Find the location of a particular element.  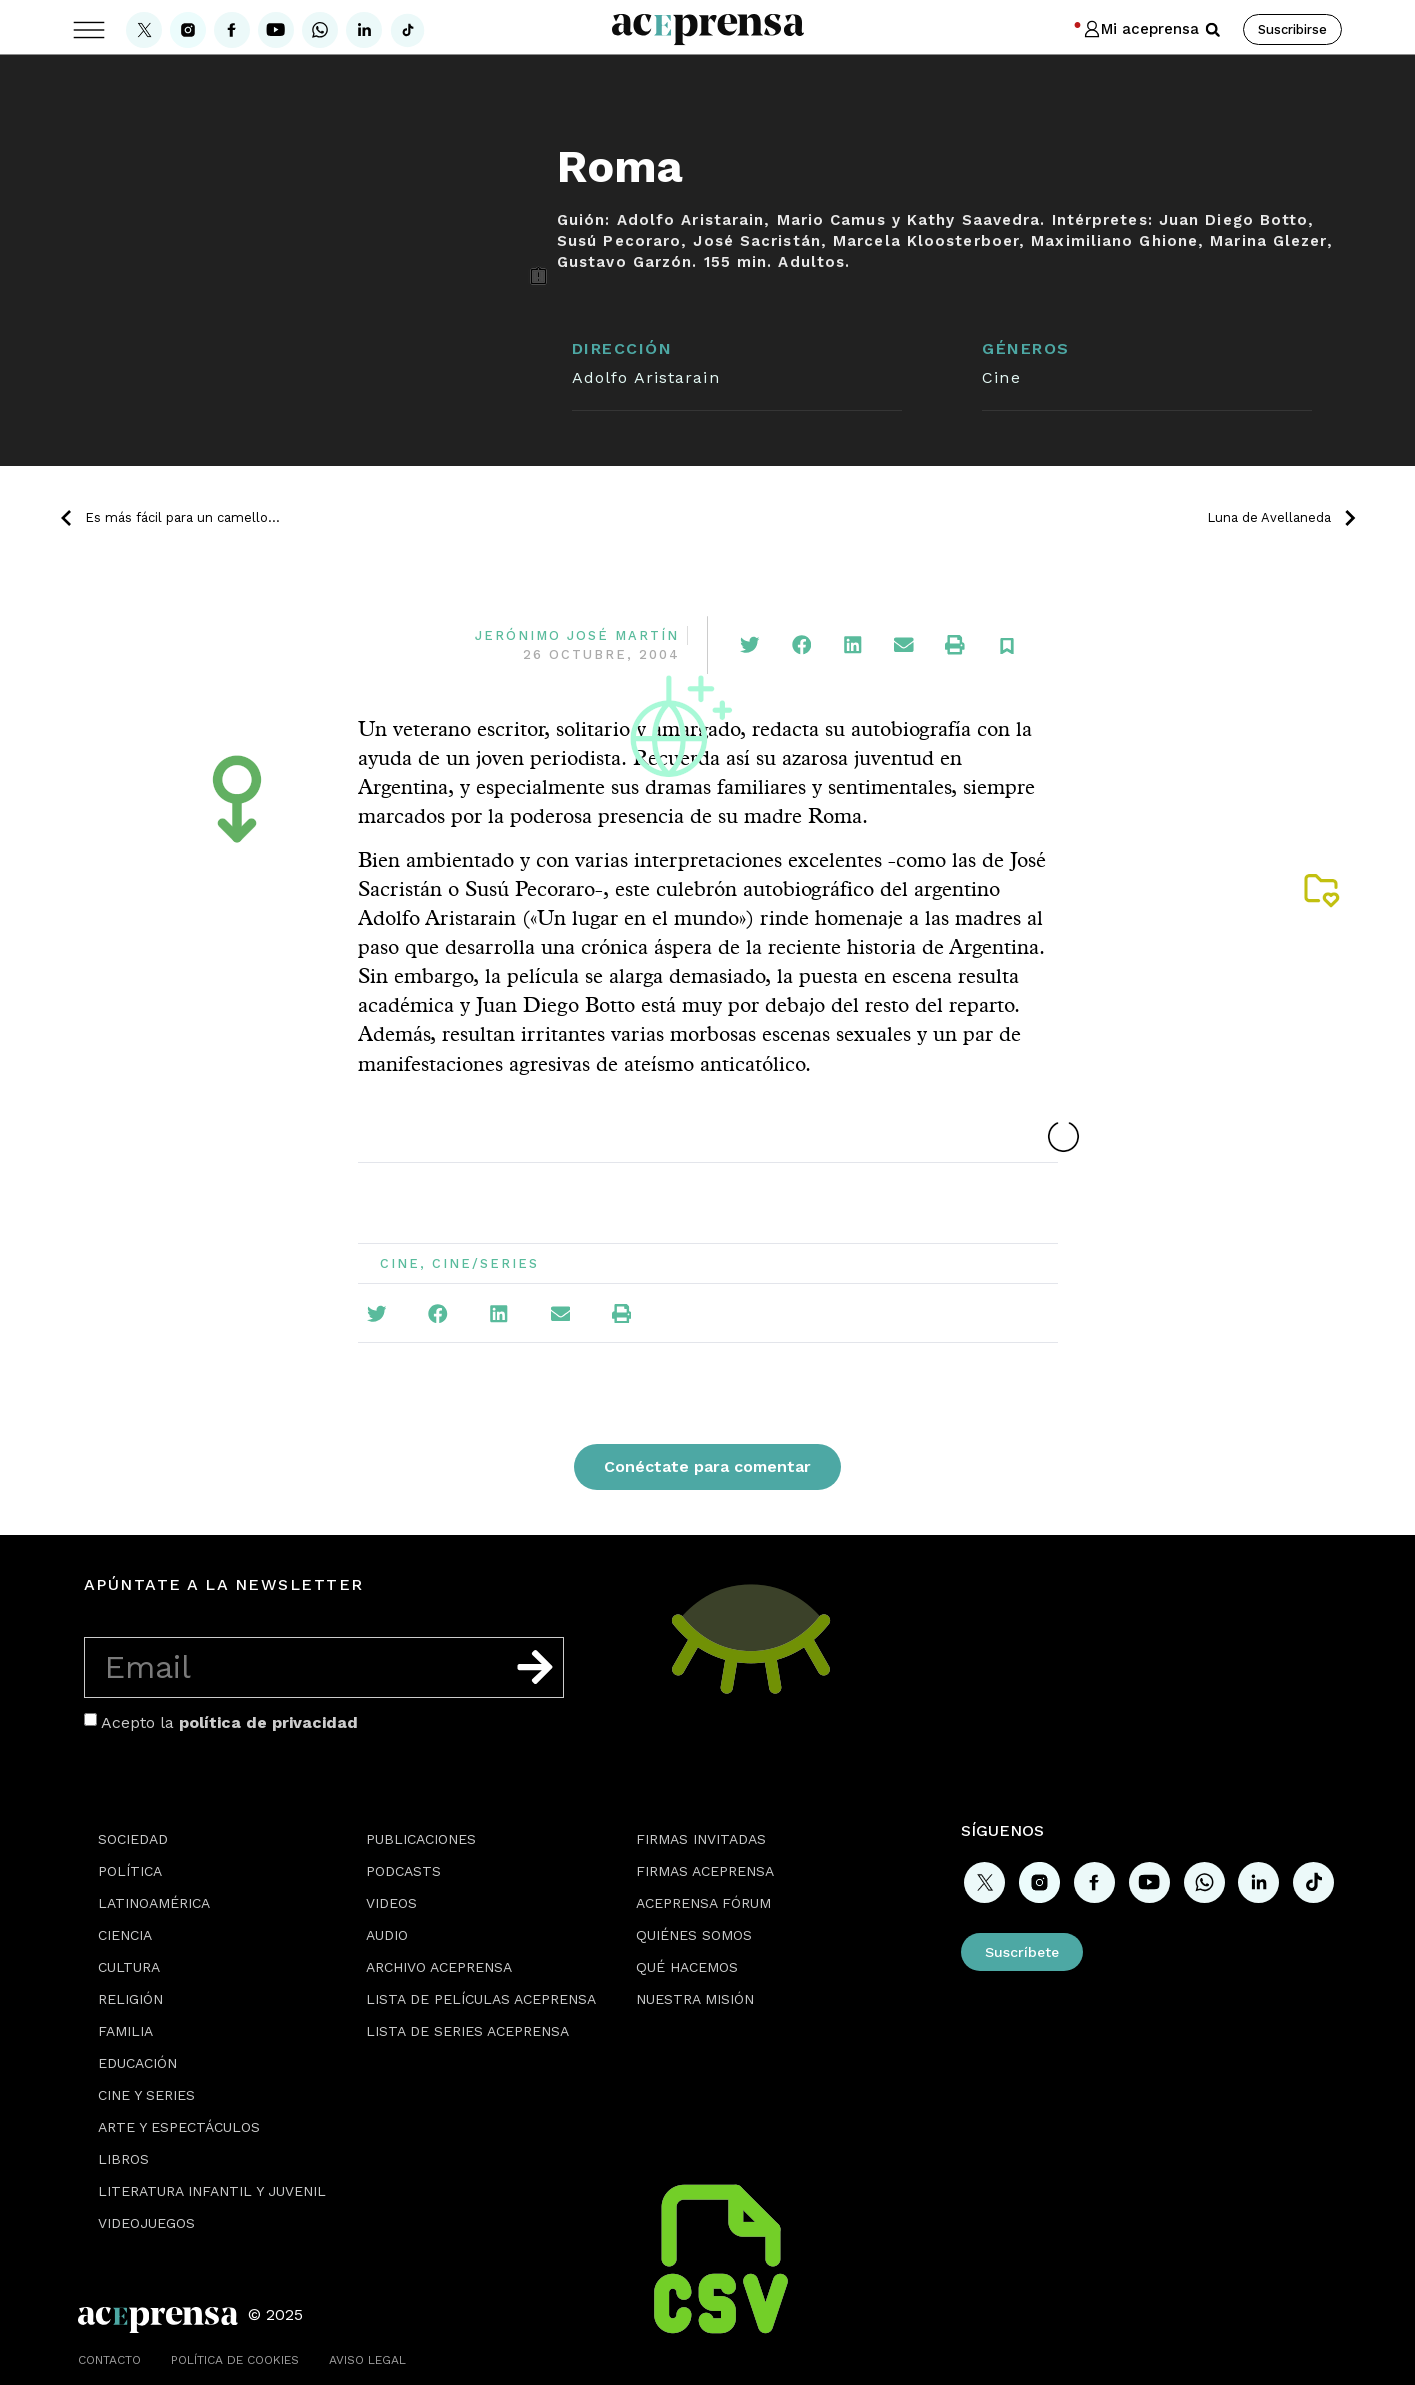

add folder to favorites is located at coordinates (1321, 889).